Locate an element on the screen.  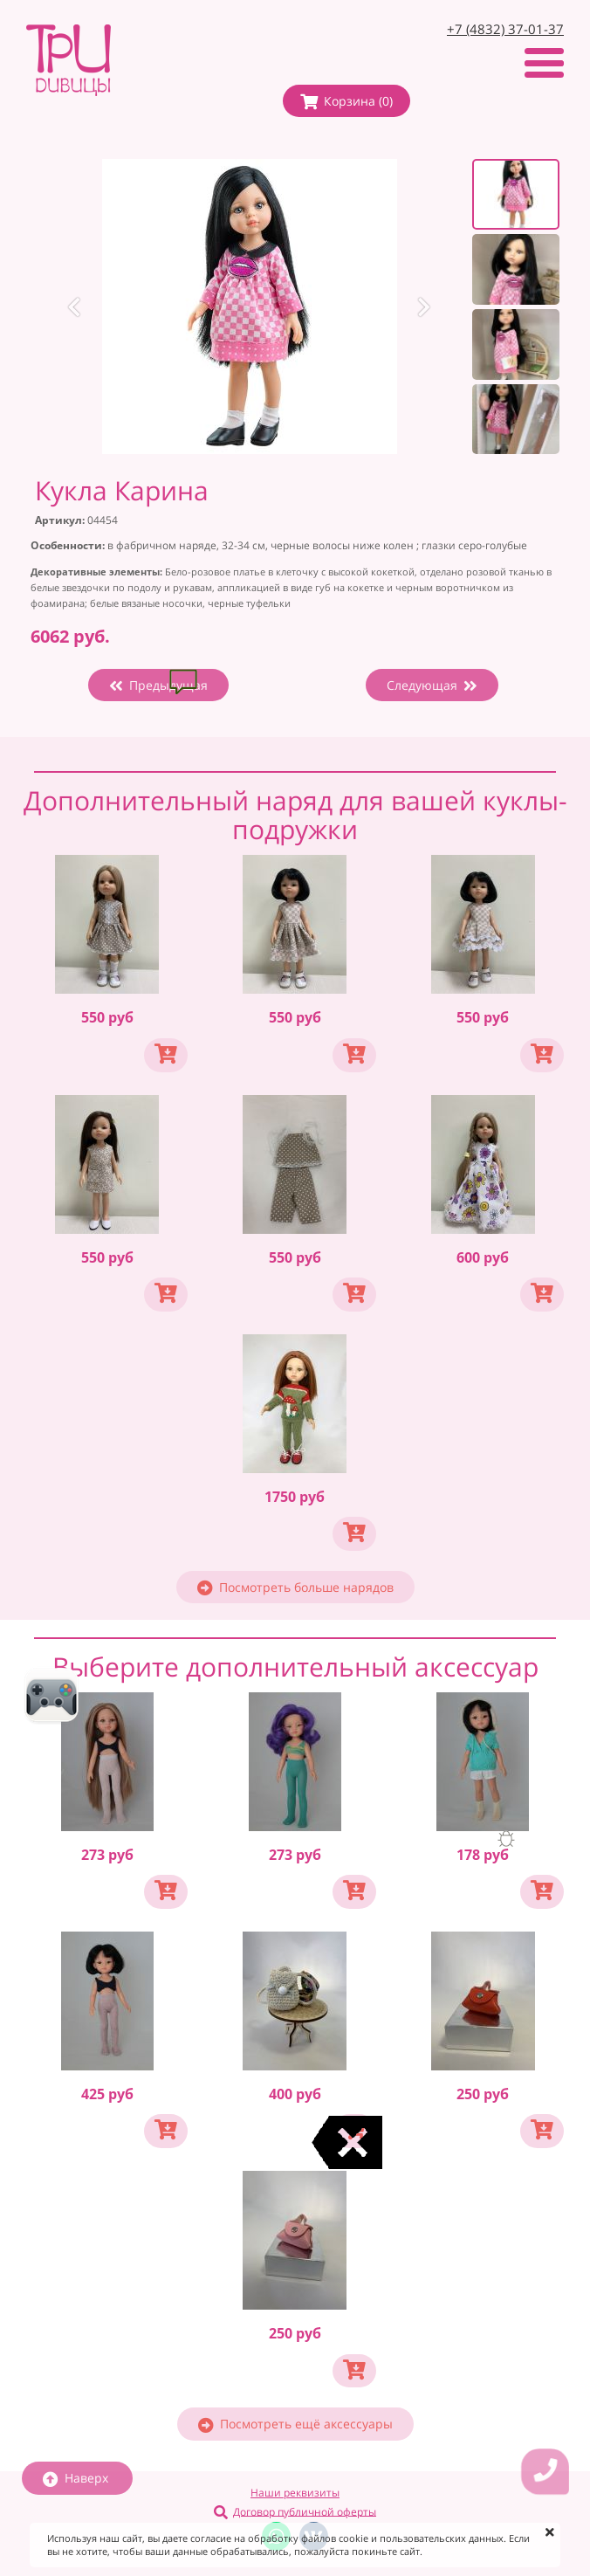
report a bug or issue is located at coordinates (506, 1839).